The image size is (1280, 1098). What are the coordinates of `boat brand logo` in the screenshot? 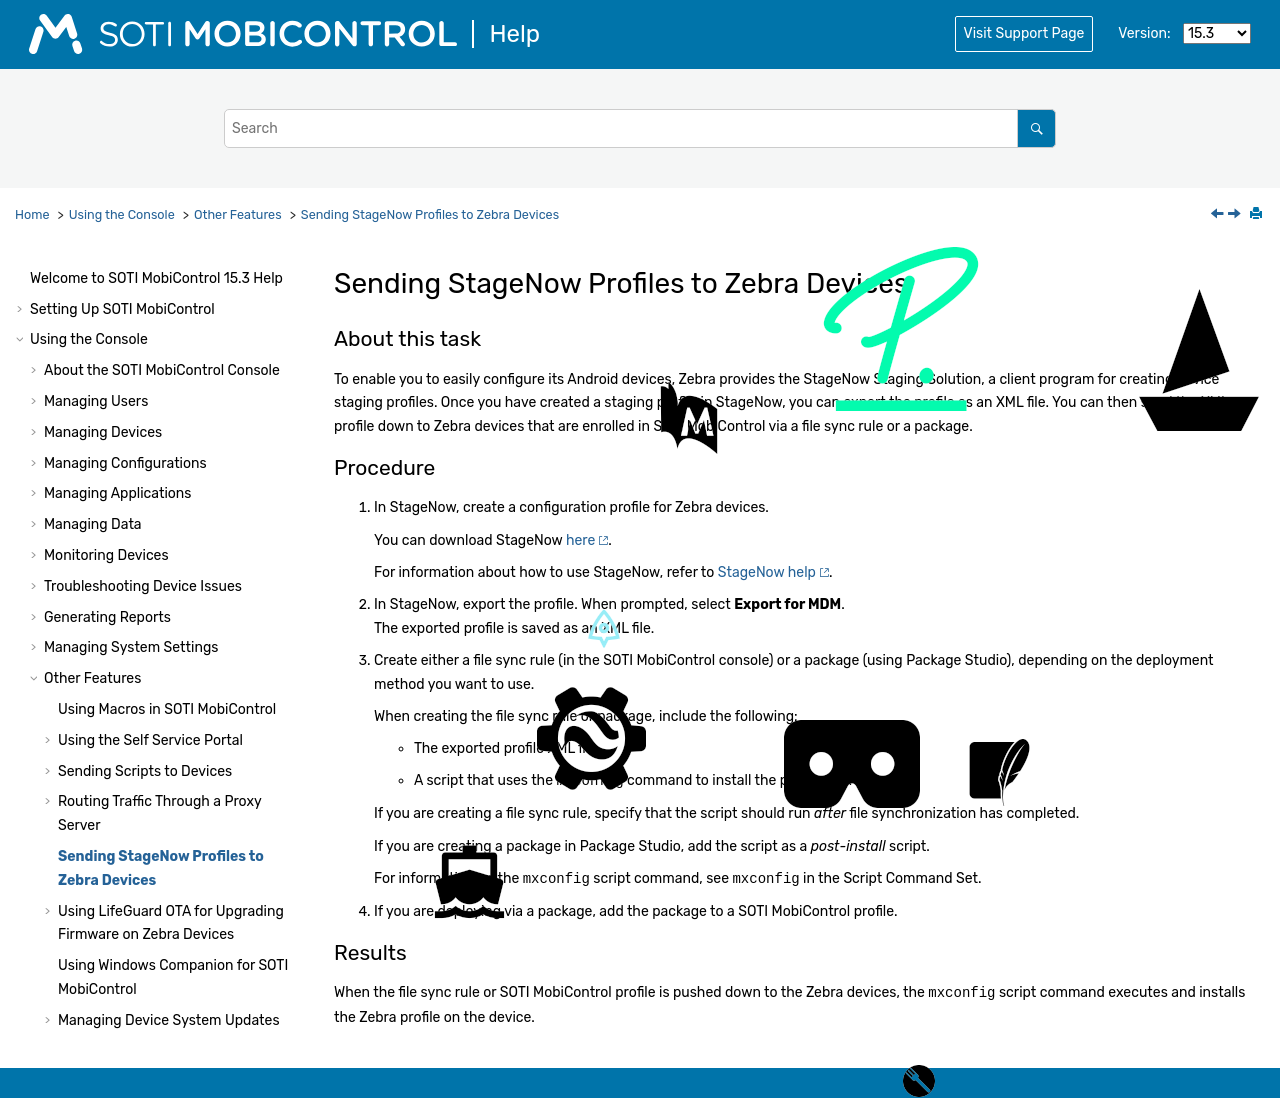 It's located at (1199, 360).